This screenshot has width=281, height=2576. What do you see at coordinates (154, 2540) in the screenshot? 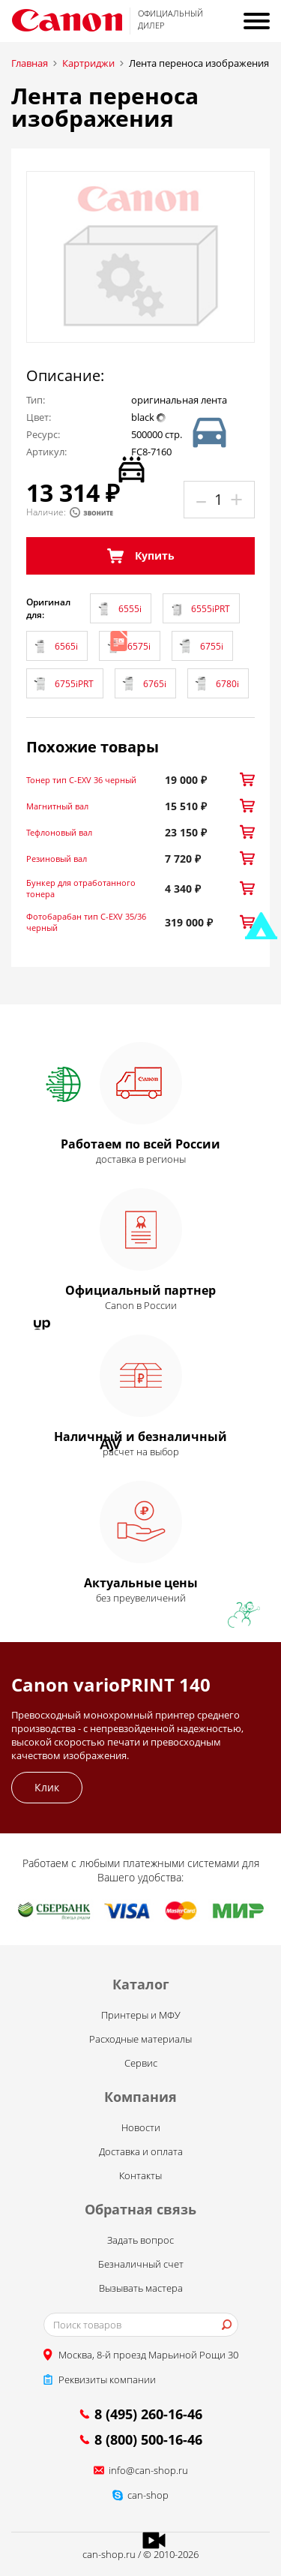
I see `start a live video broadcast` at bounding box center [154, 2540].